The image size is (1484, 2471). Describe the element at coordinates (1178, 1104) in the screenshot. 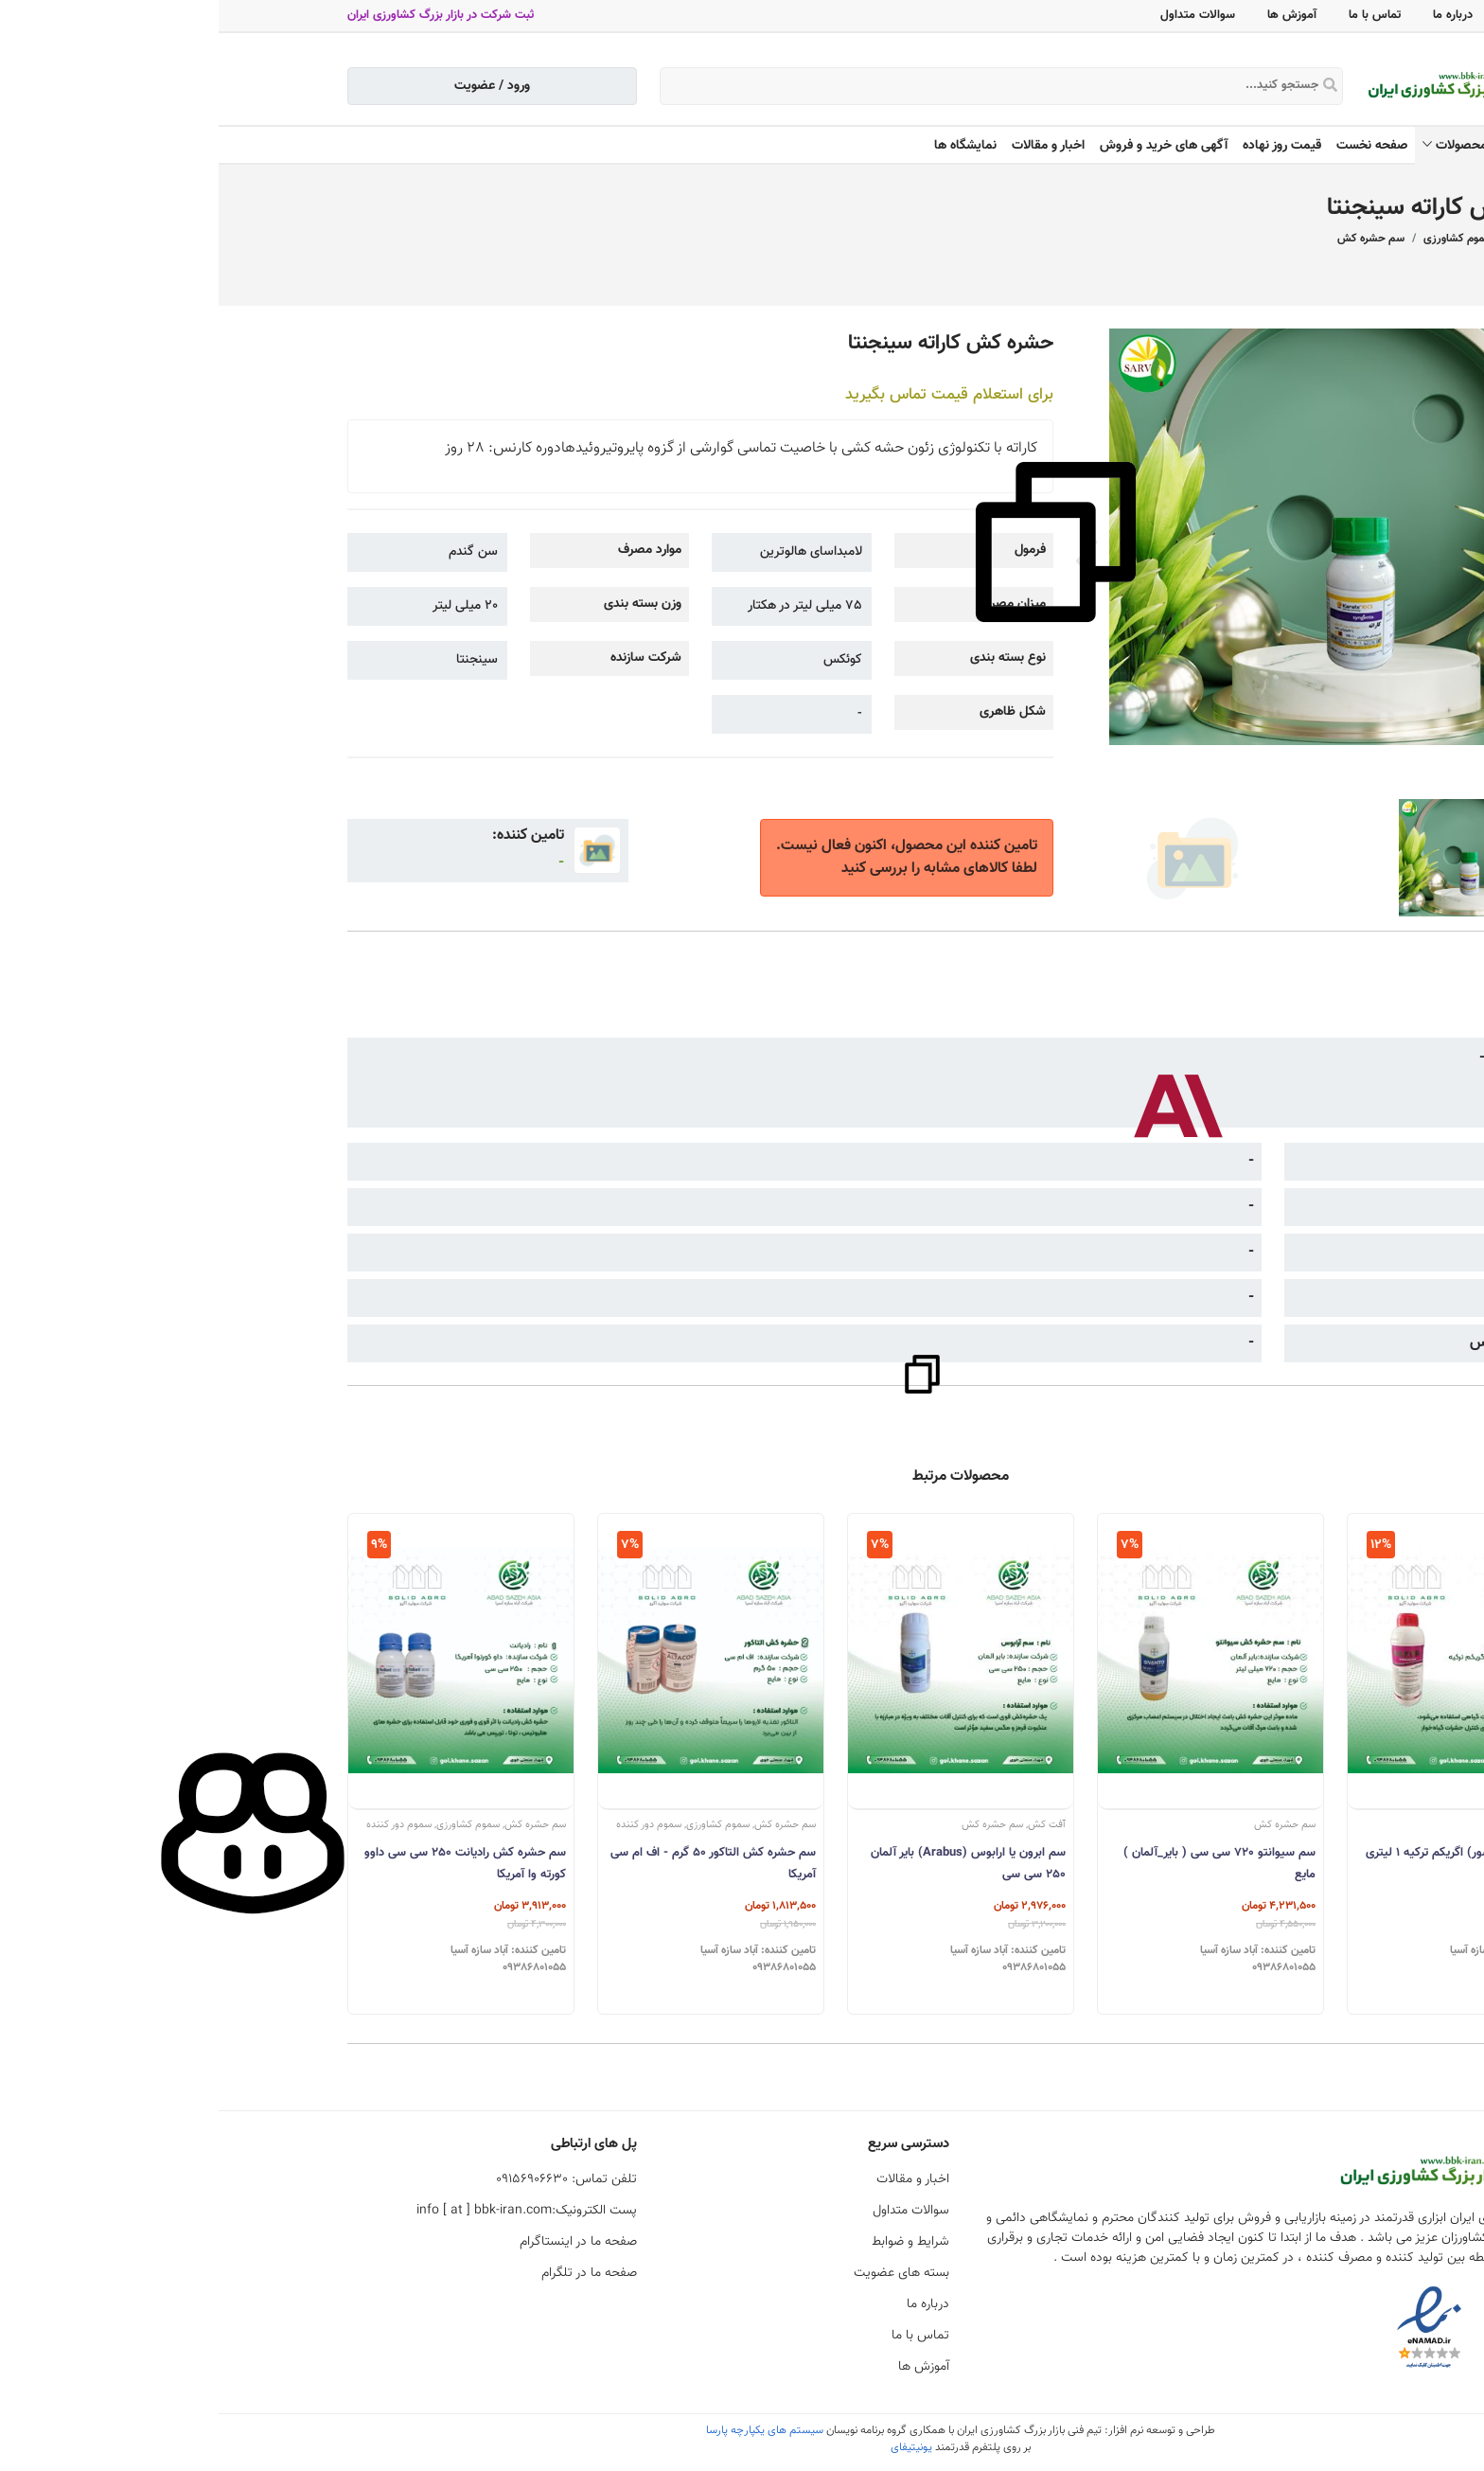

I see `Anthropic company logo` at that location.